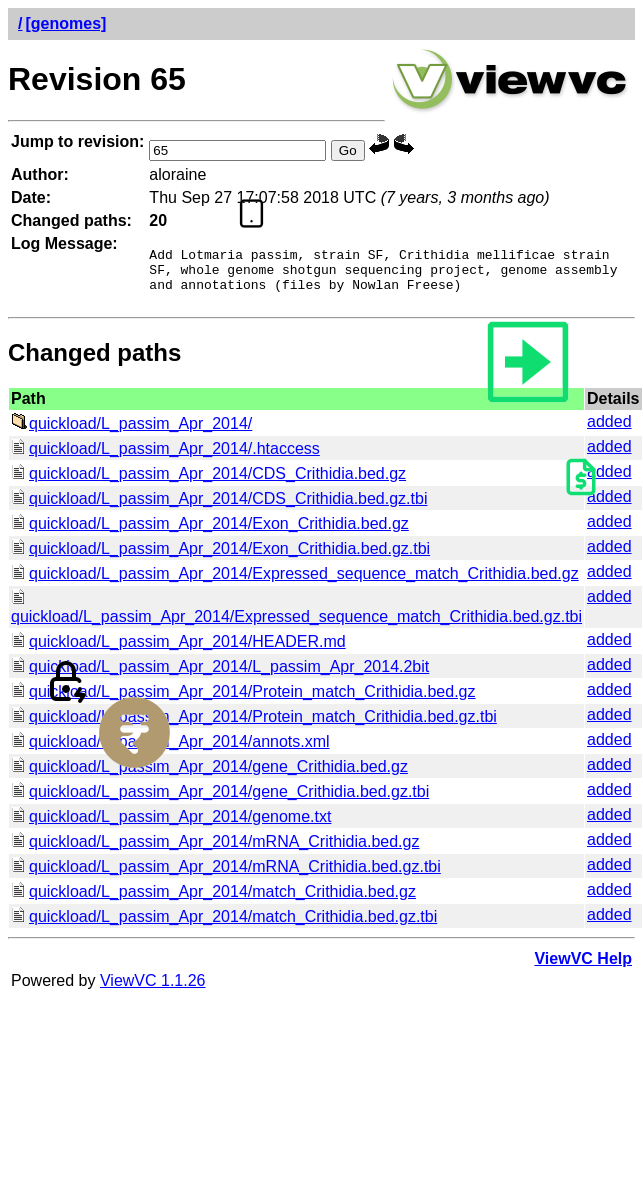  What do you see at coordinates (251, 213) in the screenshot?
I see `switch to tablet view or layout` at bounding box center [251, 213].